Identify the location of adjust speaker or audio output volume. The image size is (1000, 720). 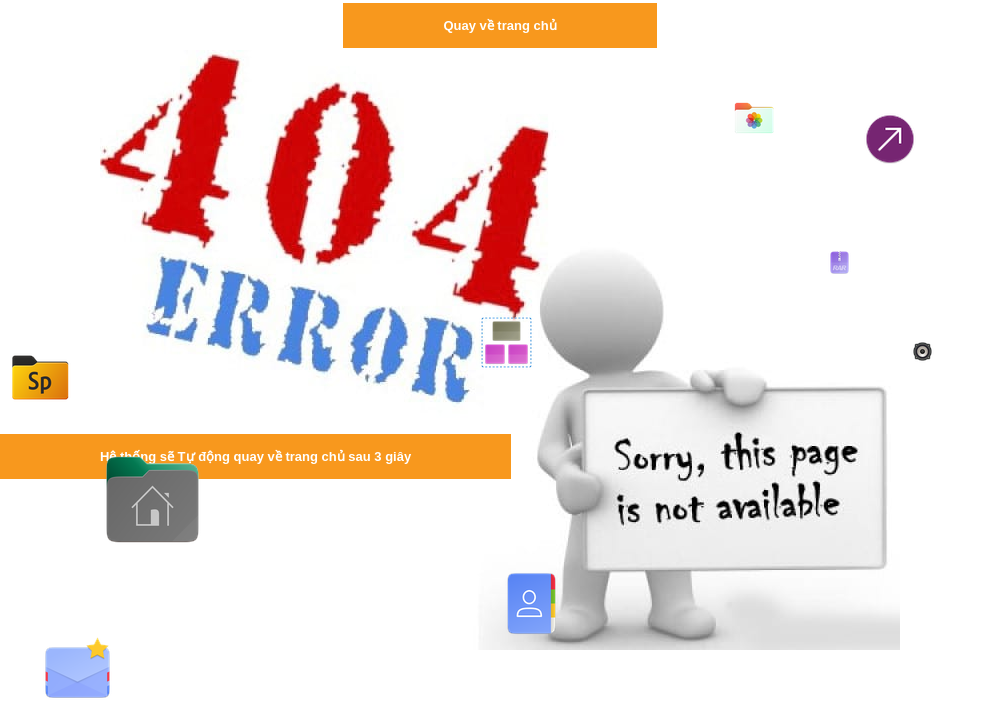
(922, 351).